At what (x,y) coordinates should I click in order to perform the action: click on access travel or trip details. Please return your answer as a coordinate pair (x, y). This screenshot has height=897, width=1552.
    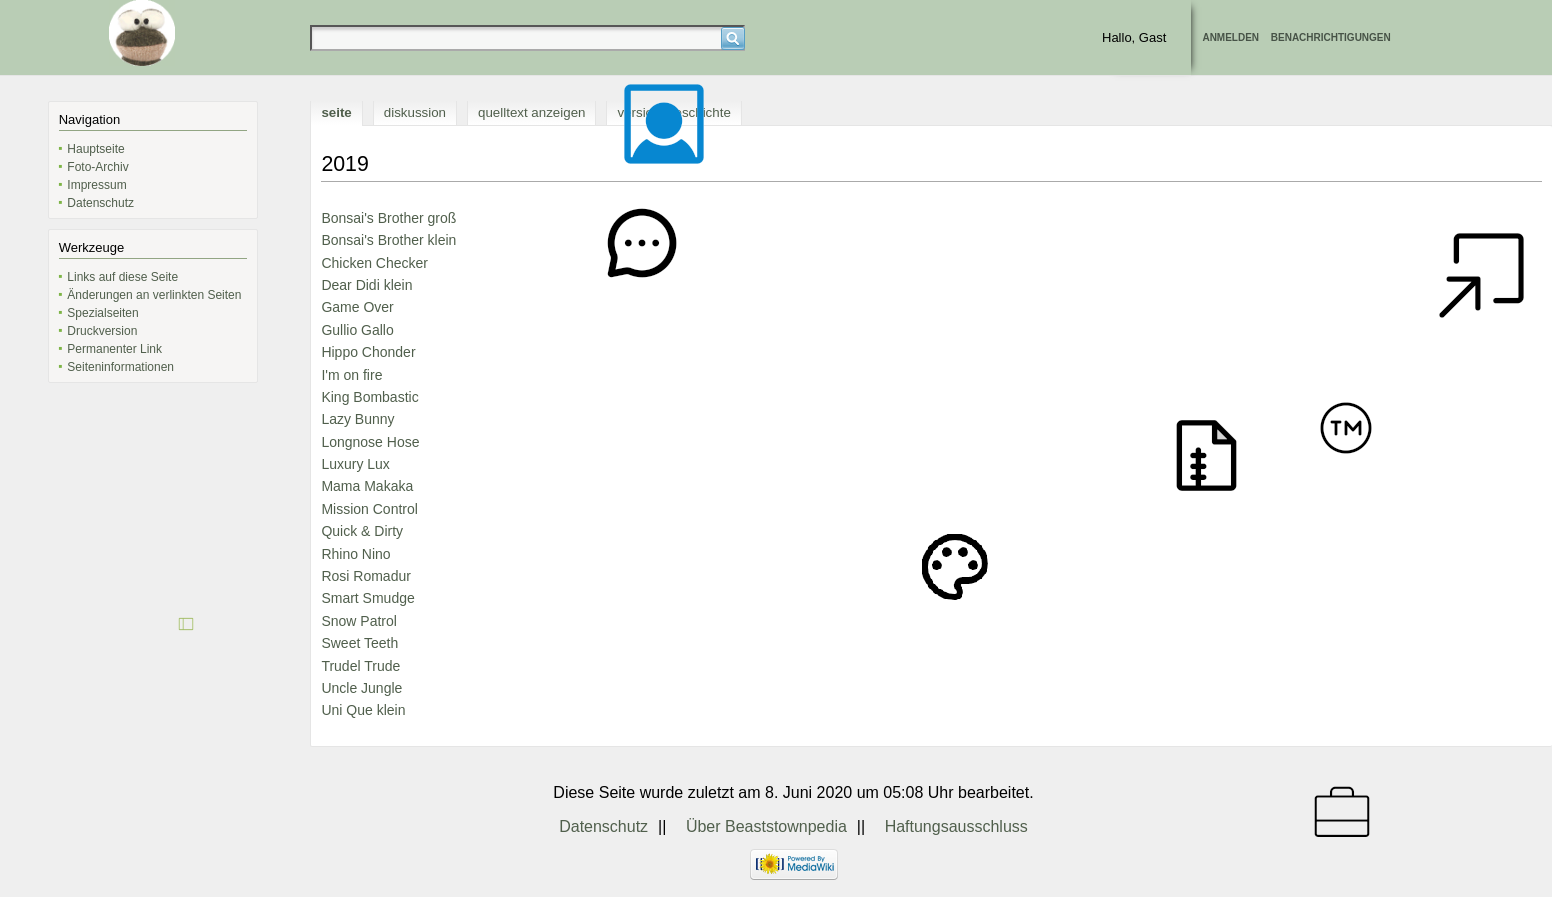
    Looking at the image, I should click on (1342, 814).